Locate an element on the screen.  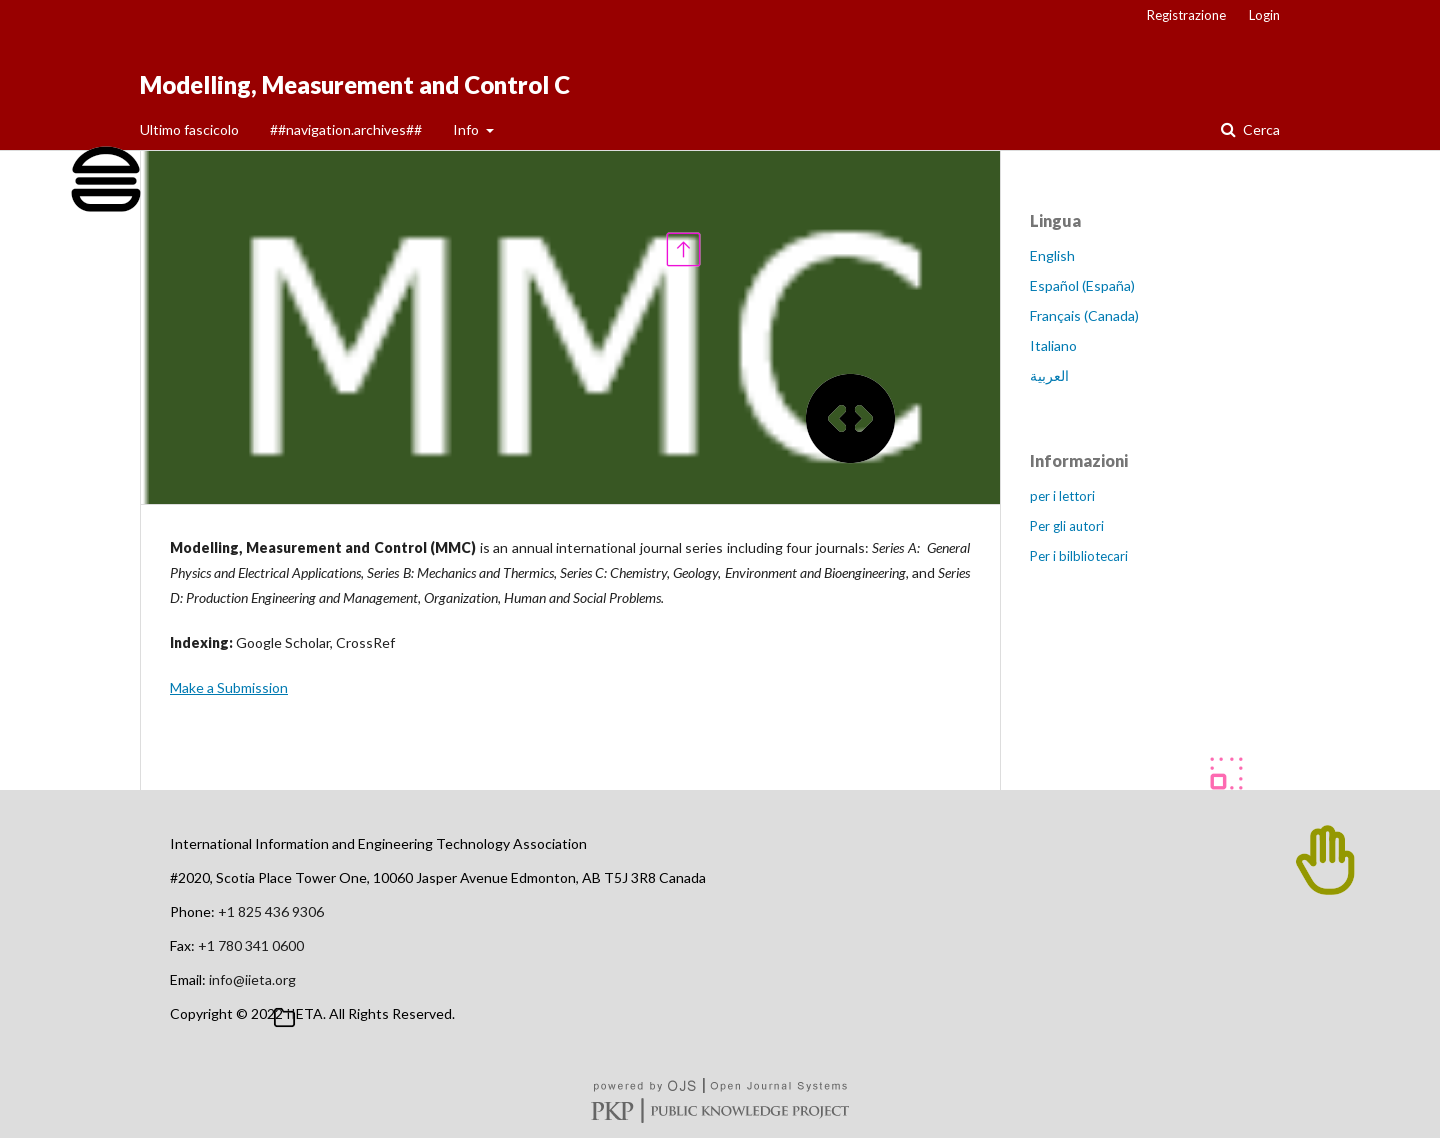
open folder to view files is located at coordinates (284, 1017).